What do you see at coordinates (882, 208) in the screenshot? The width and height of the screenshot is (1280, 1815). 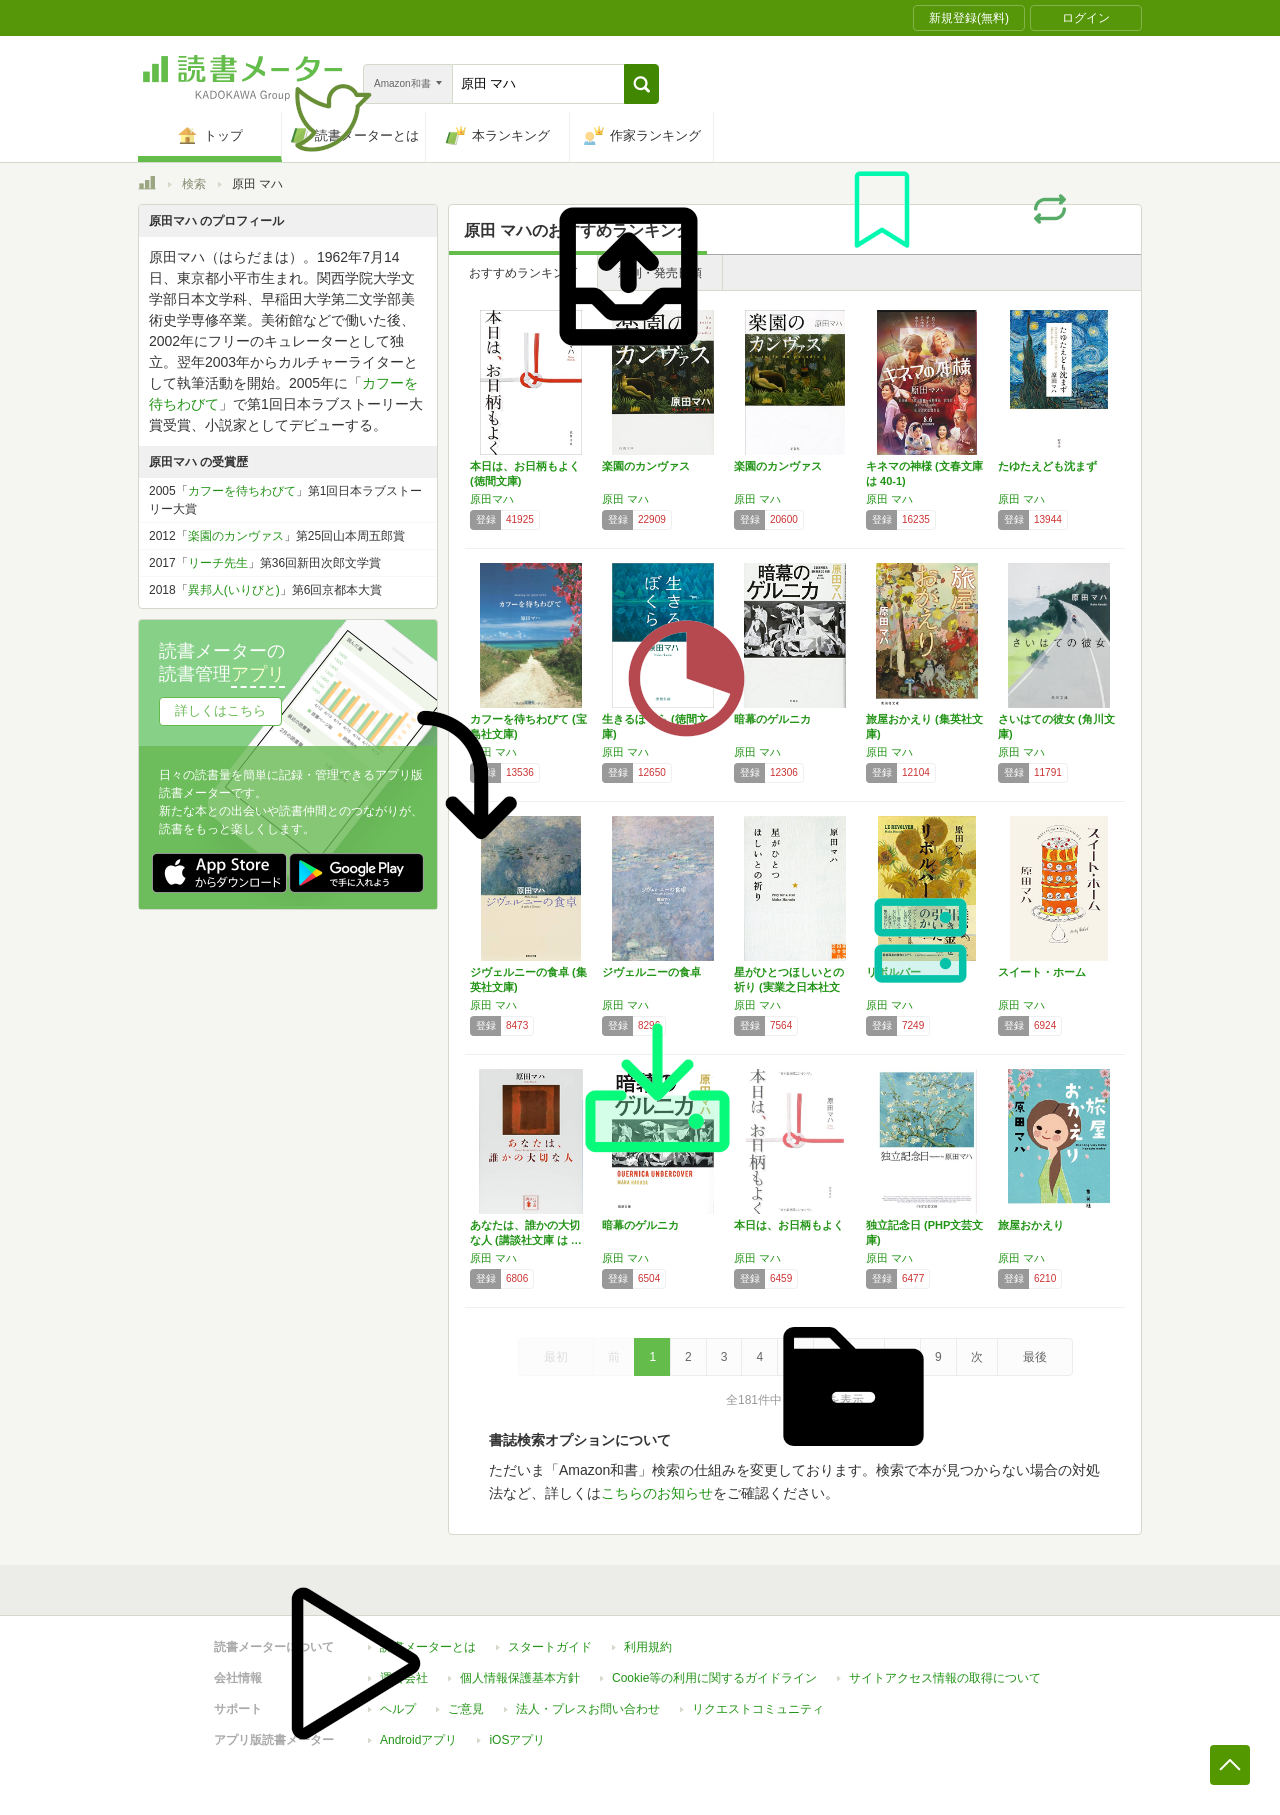 I see `save item to bookmarks` at bounding box center [882, 208].